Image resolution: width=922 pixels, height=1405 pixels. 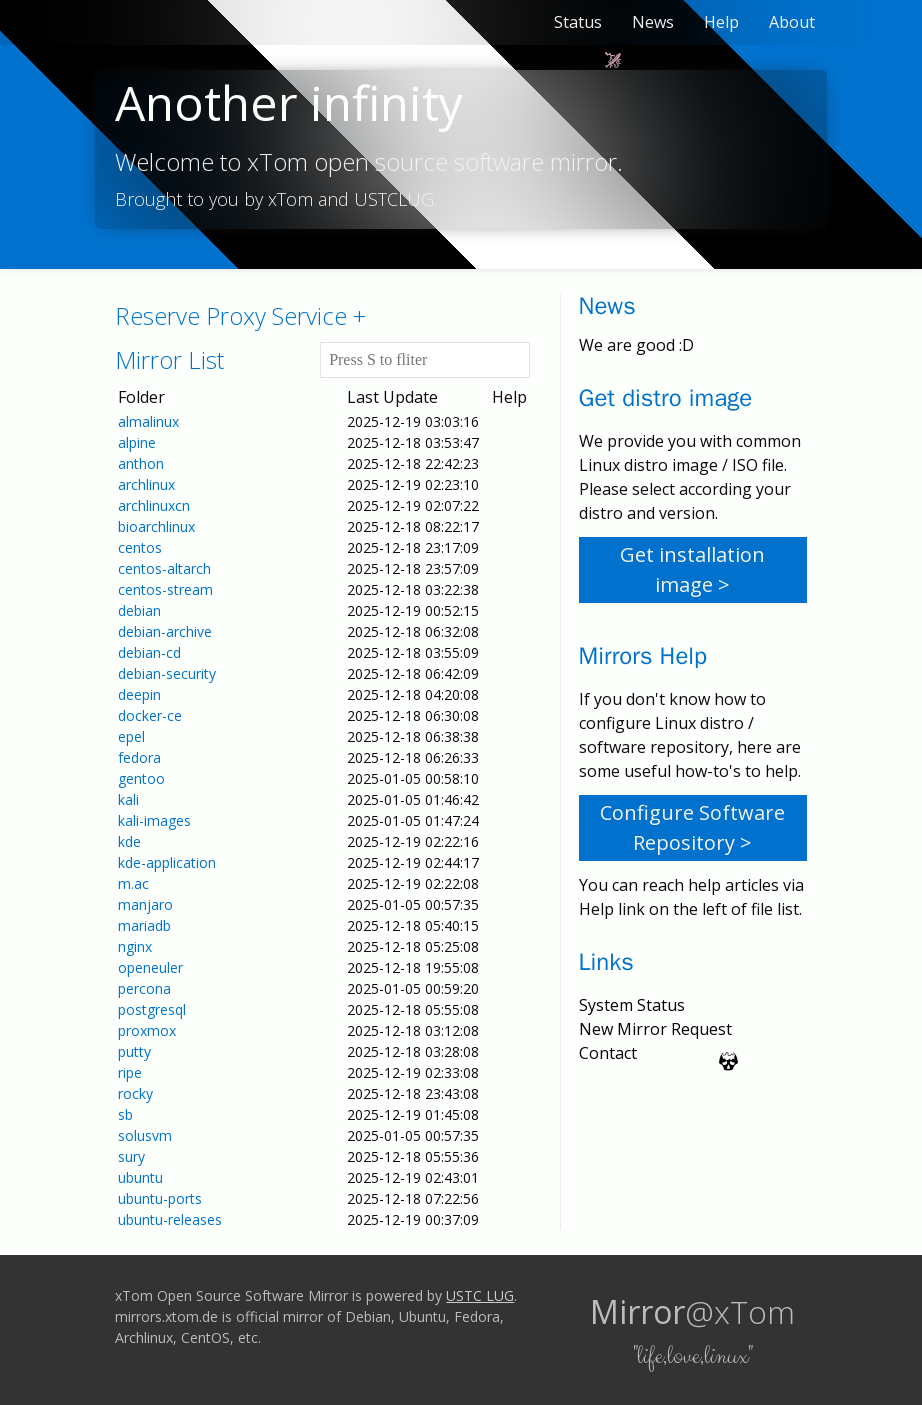 I want to click on activate lightning sword ability, so click(x=613, y=60).